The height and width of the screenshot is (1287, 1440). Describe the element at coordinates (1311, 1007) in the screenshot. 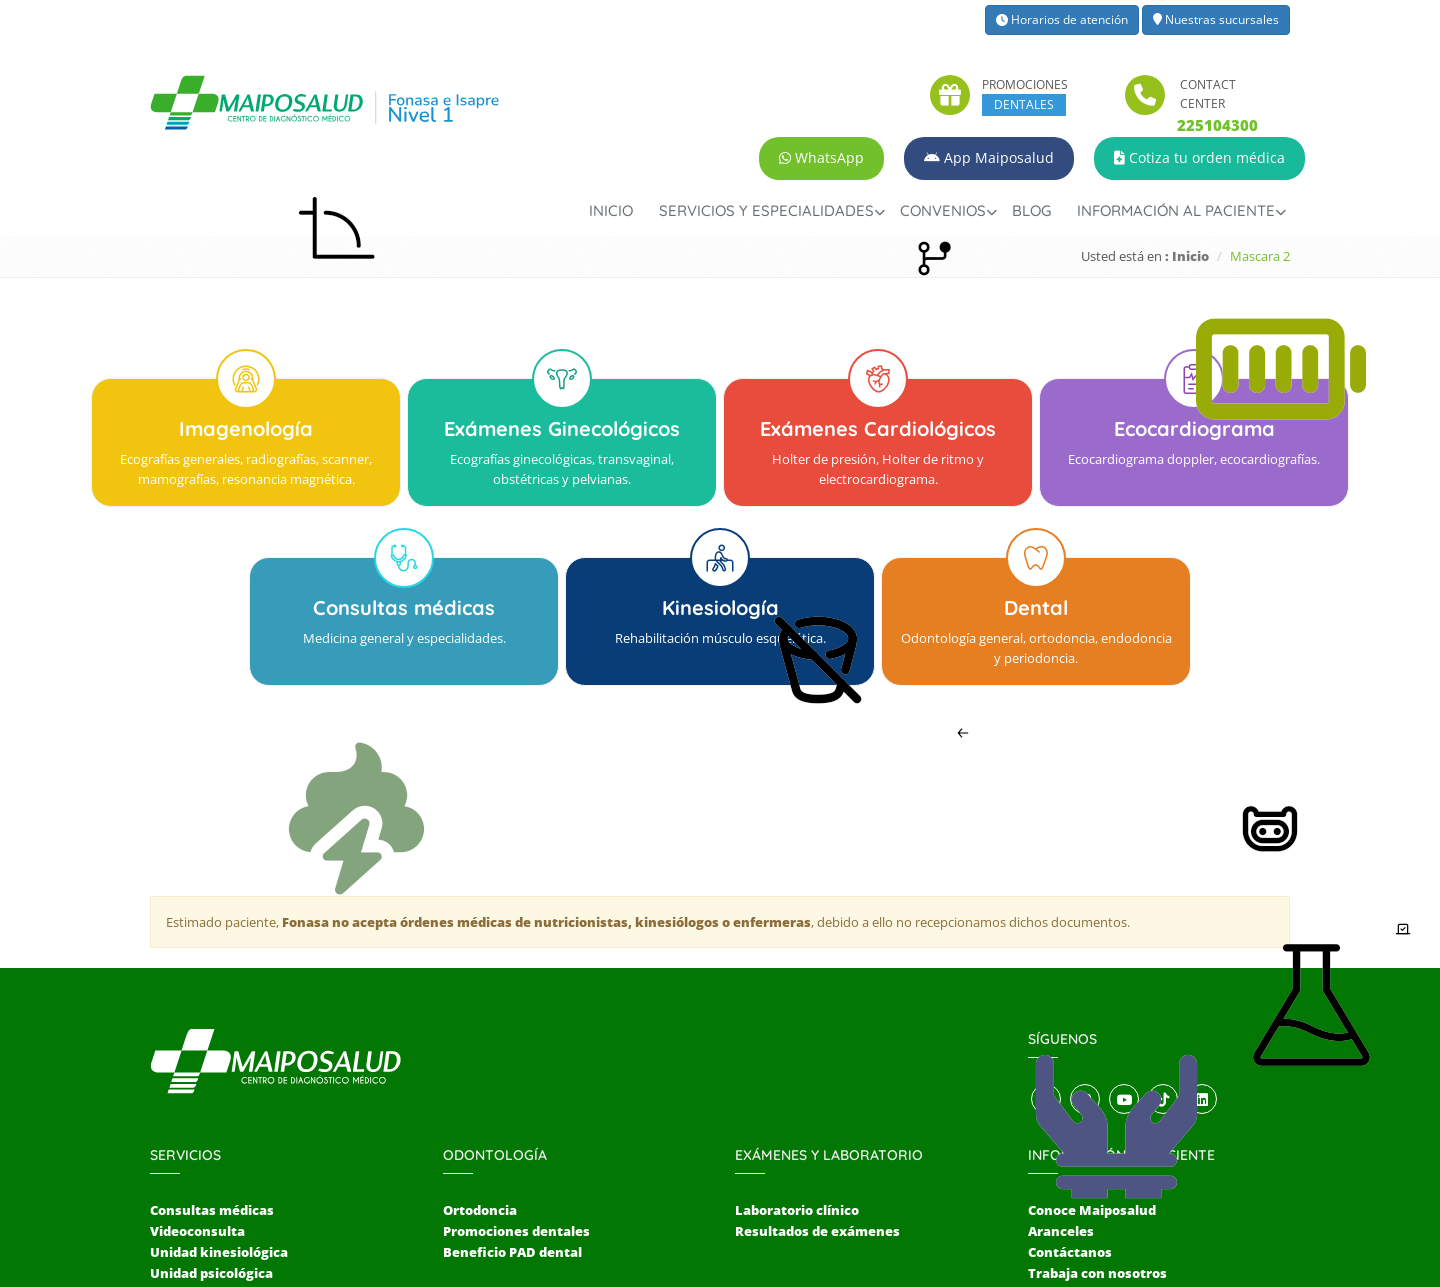

I see `access laboratory or science features` at that location.